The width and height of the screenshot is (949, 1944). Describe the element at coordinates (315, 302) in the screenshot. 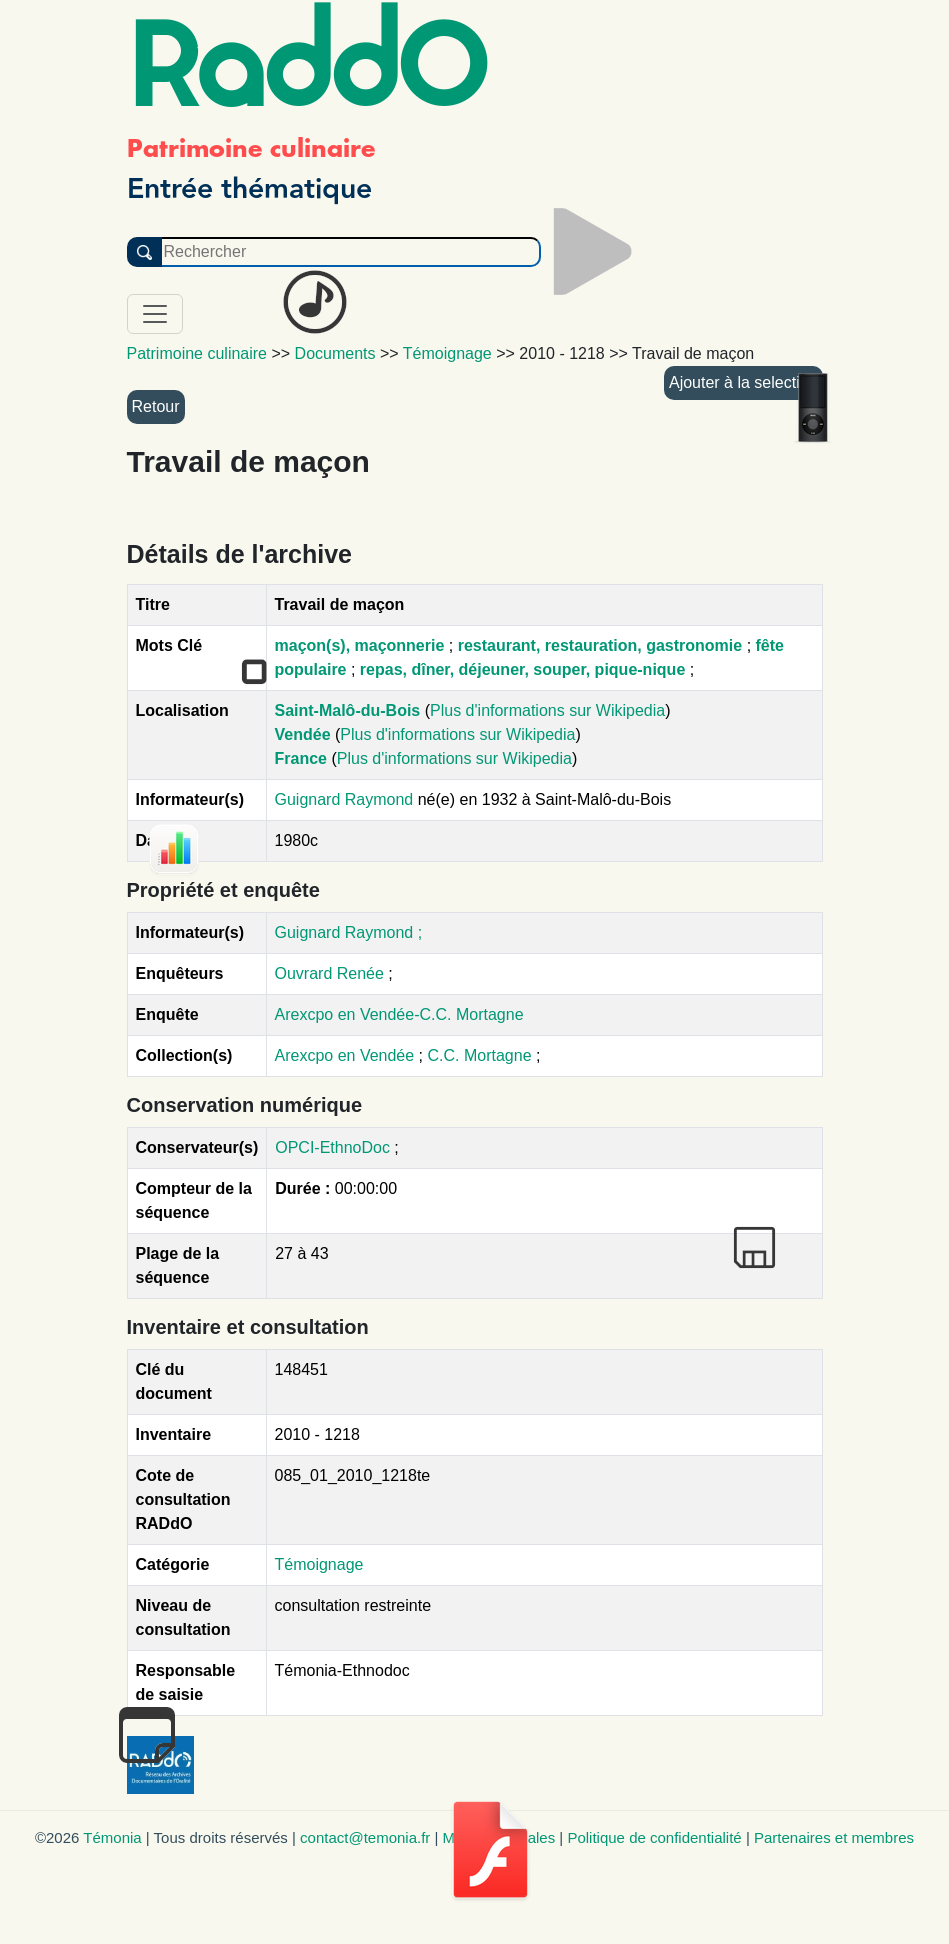

I see `open cantata music player` at that location.